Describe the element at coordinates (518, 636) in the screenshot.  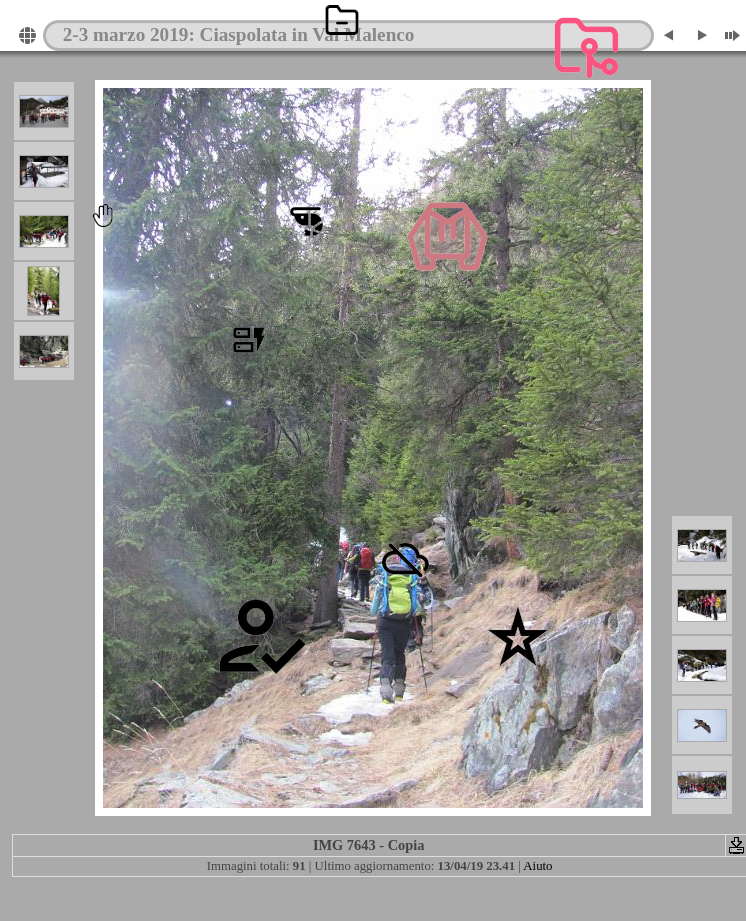
I see `rate or review an item` at that location.